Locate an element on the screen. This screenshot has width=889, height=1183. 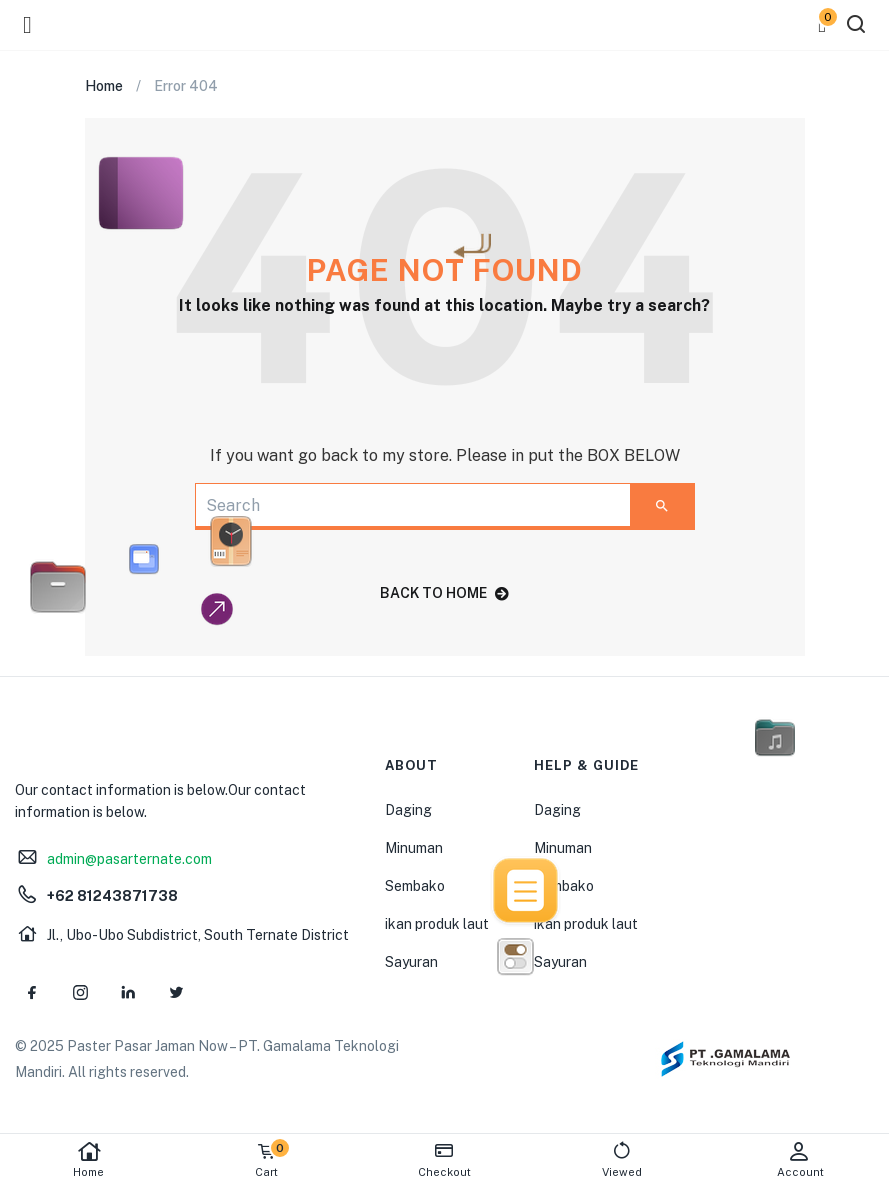
manage startup applications and session settings is located at coordinates (144, 559).